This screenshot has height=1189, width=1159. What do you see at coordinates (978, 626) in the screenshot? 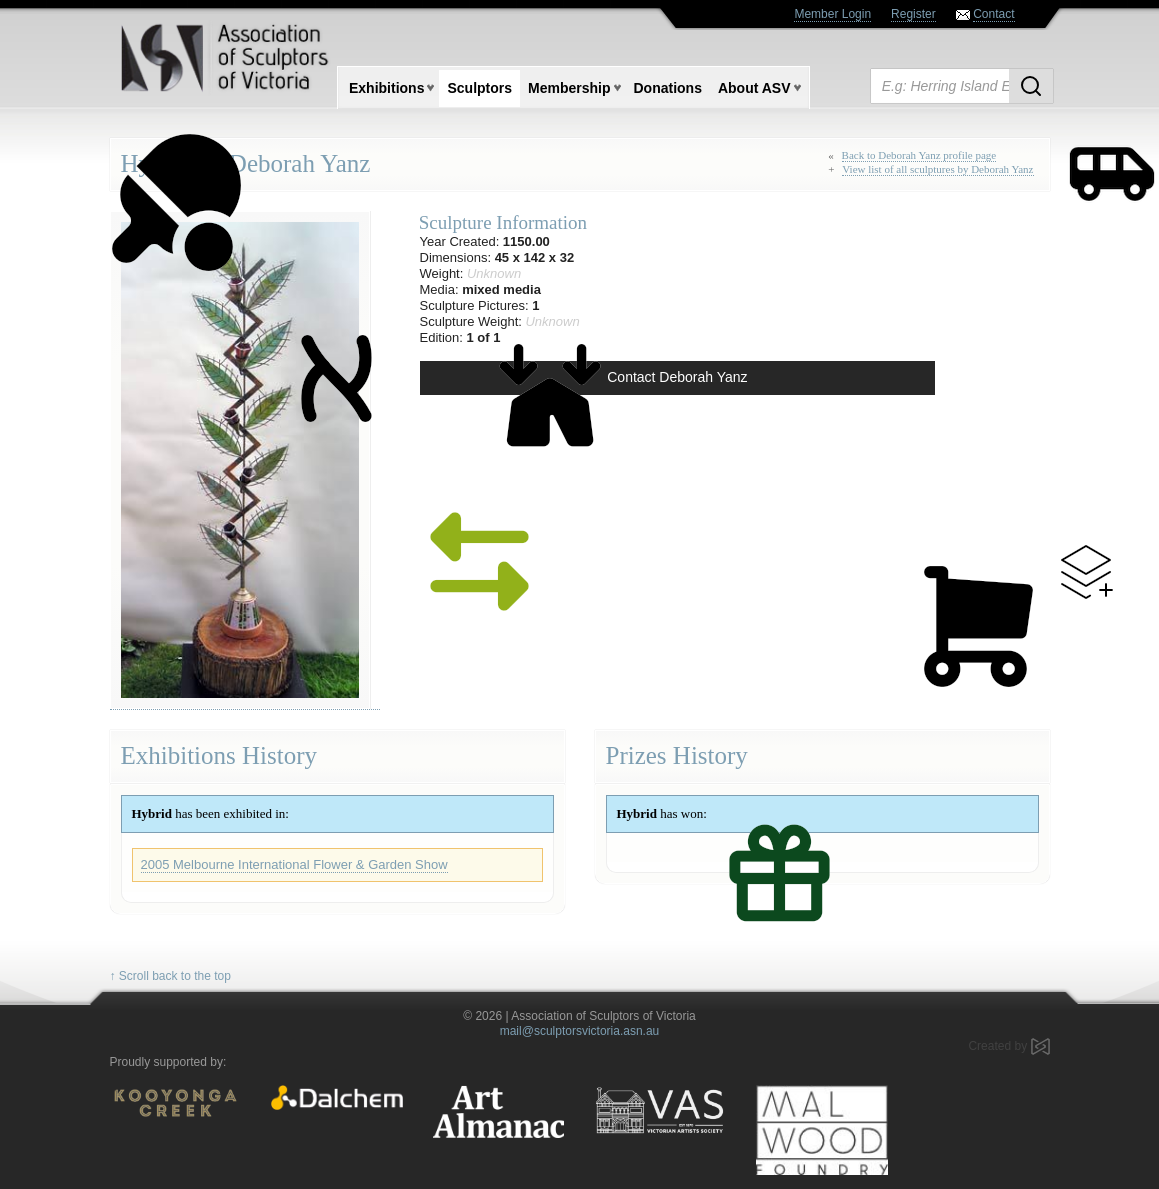
I see `view your shopping cart` at bounding box center [978, 626].